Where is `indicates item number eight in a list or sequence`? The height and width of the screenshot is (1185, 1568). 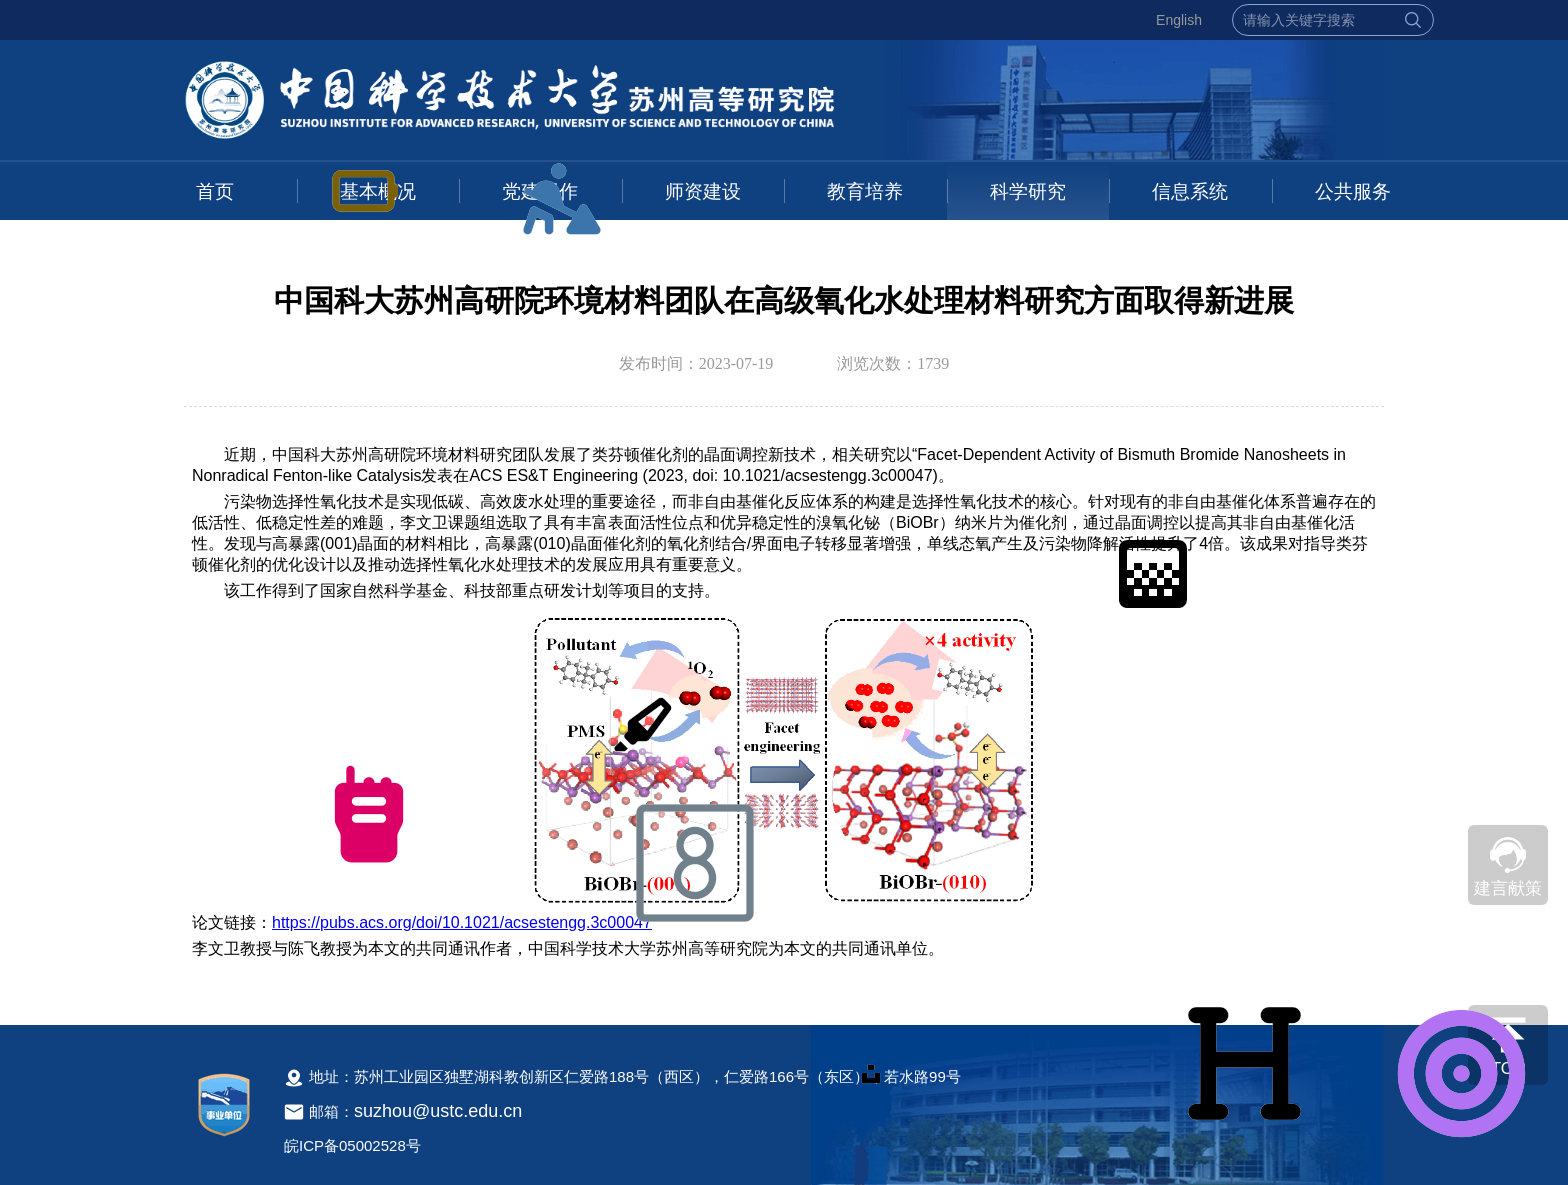
indicates item number eight in a list or sequence is located at coordinates (695, 863).